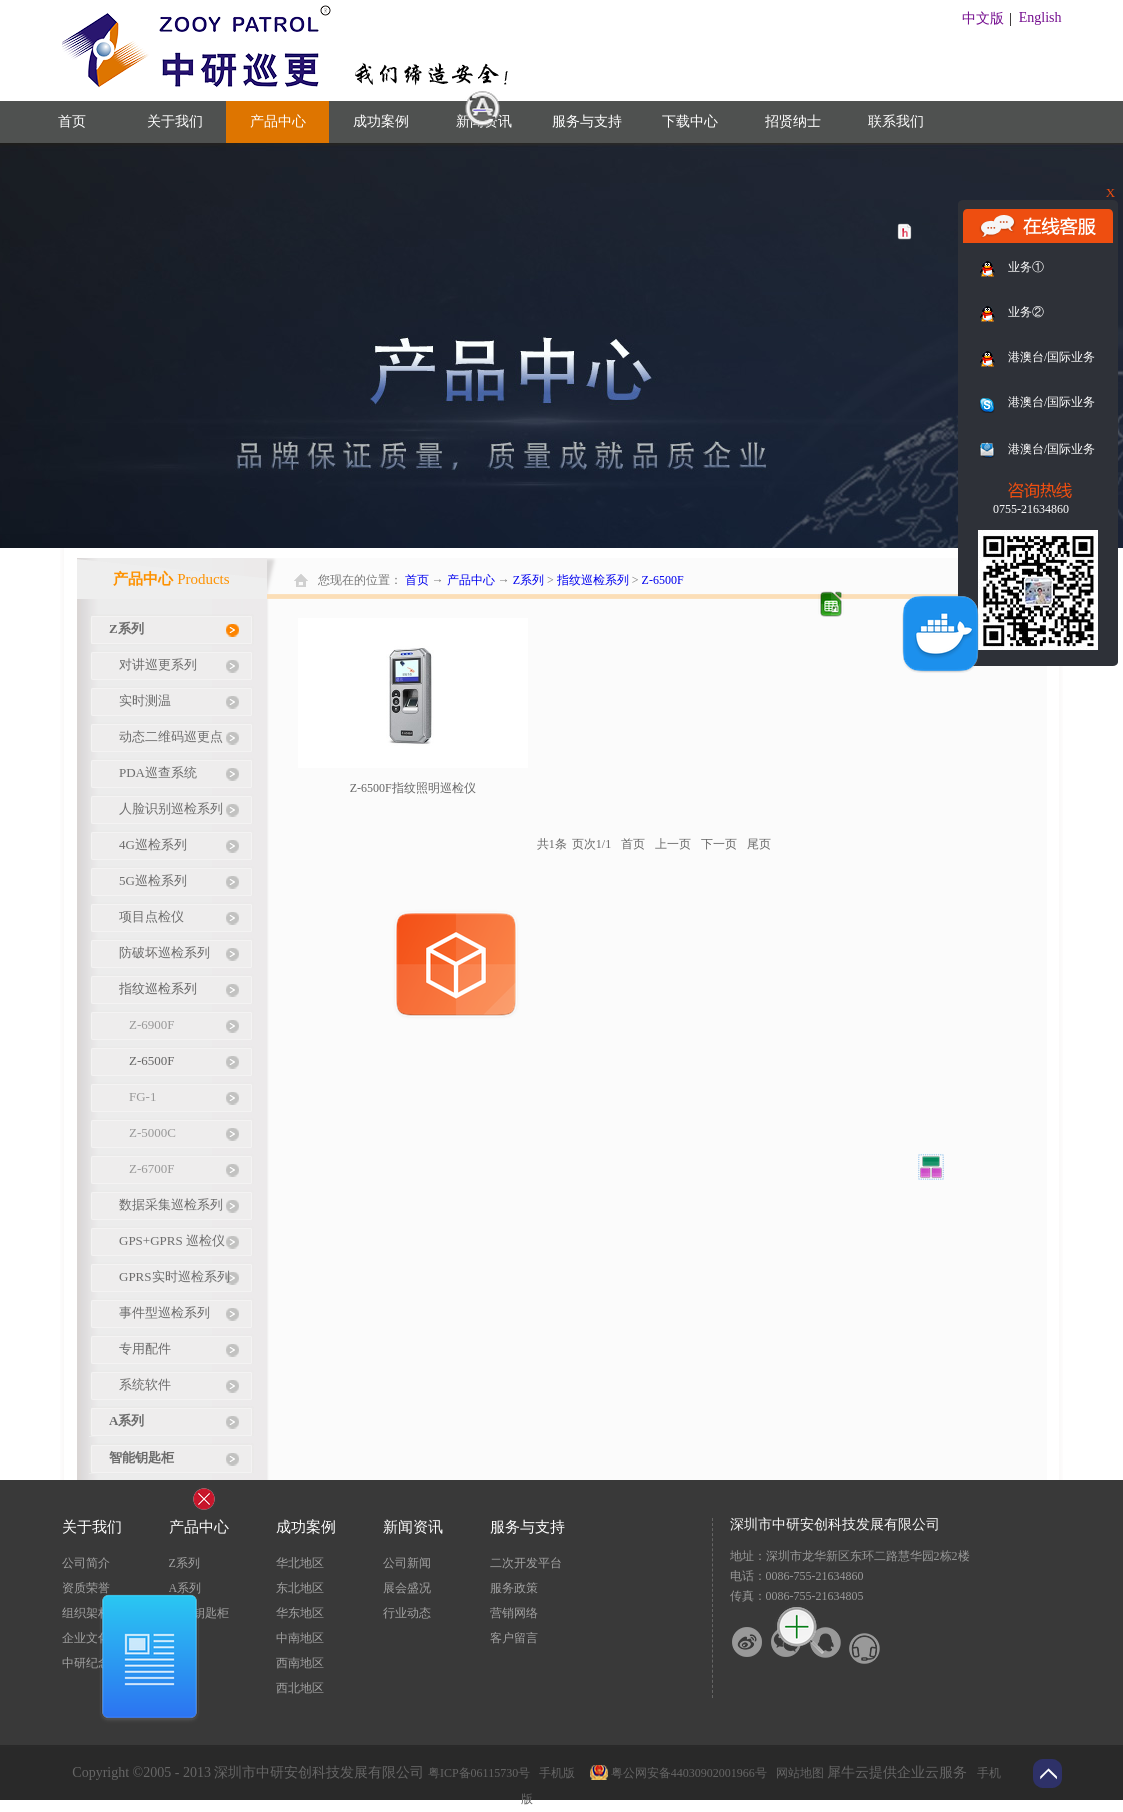  I want to click on c/c++ header file, so click(904, 231).